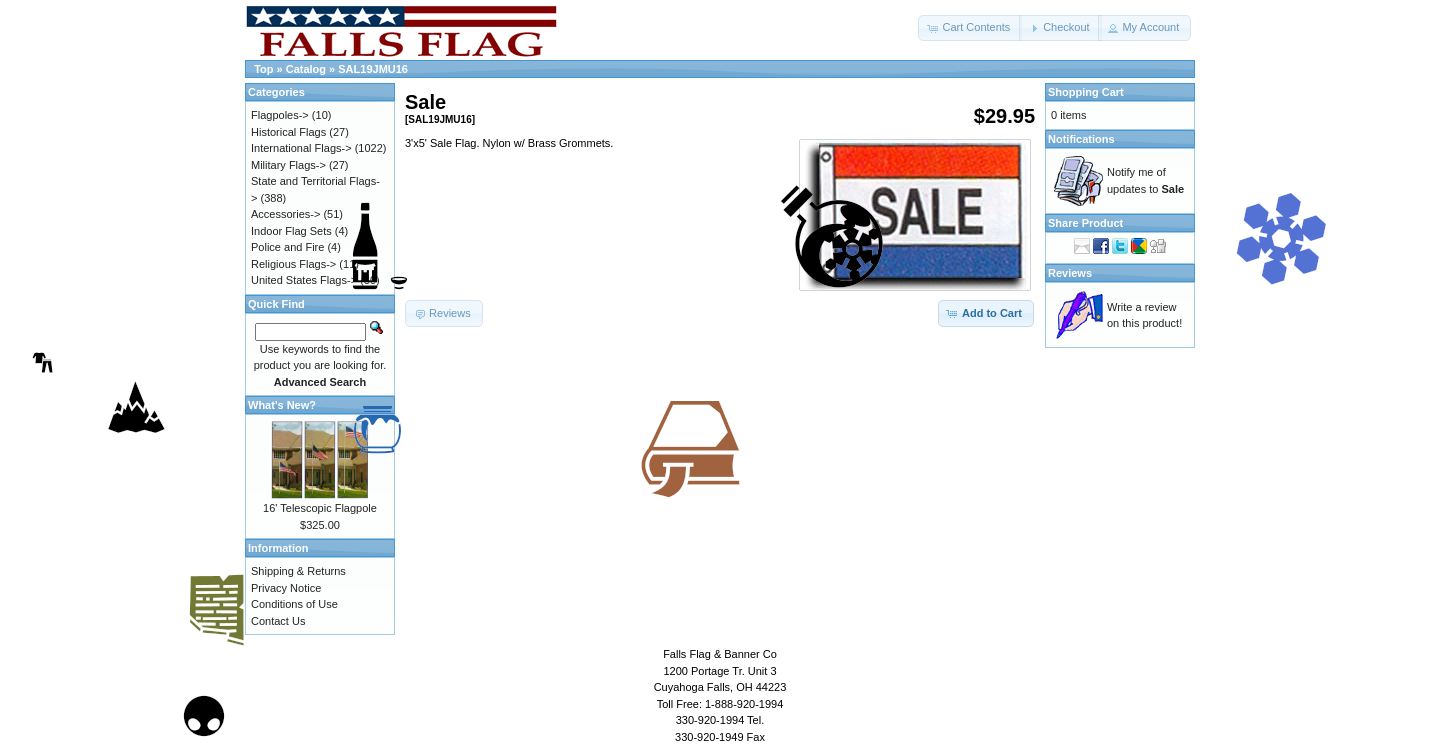 Image resolution: width=1440 pixels, height=756 pixels. What do you see at coordinates (690, 449) in the screenshot?
I see `save this item for later` at bounding box center [690, 449].